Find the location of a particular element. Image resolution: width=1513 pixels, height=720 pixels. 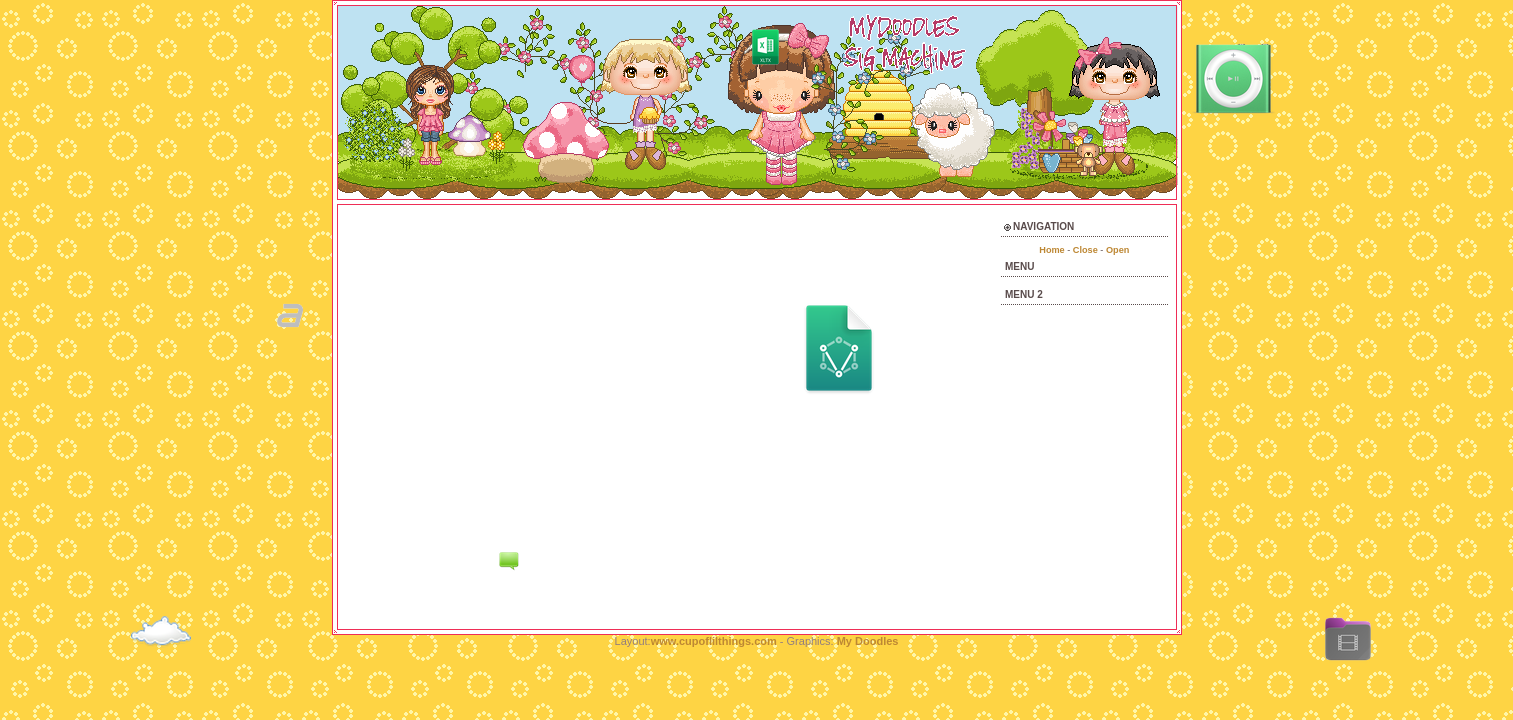

indicates overcast or cloudy weather conditions is located at coordinates (161, 635).